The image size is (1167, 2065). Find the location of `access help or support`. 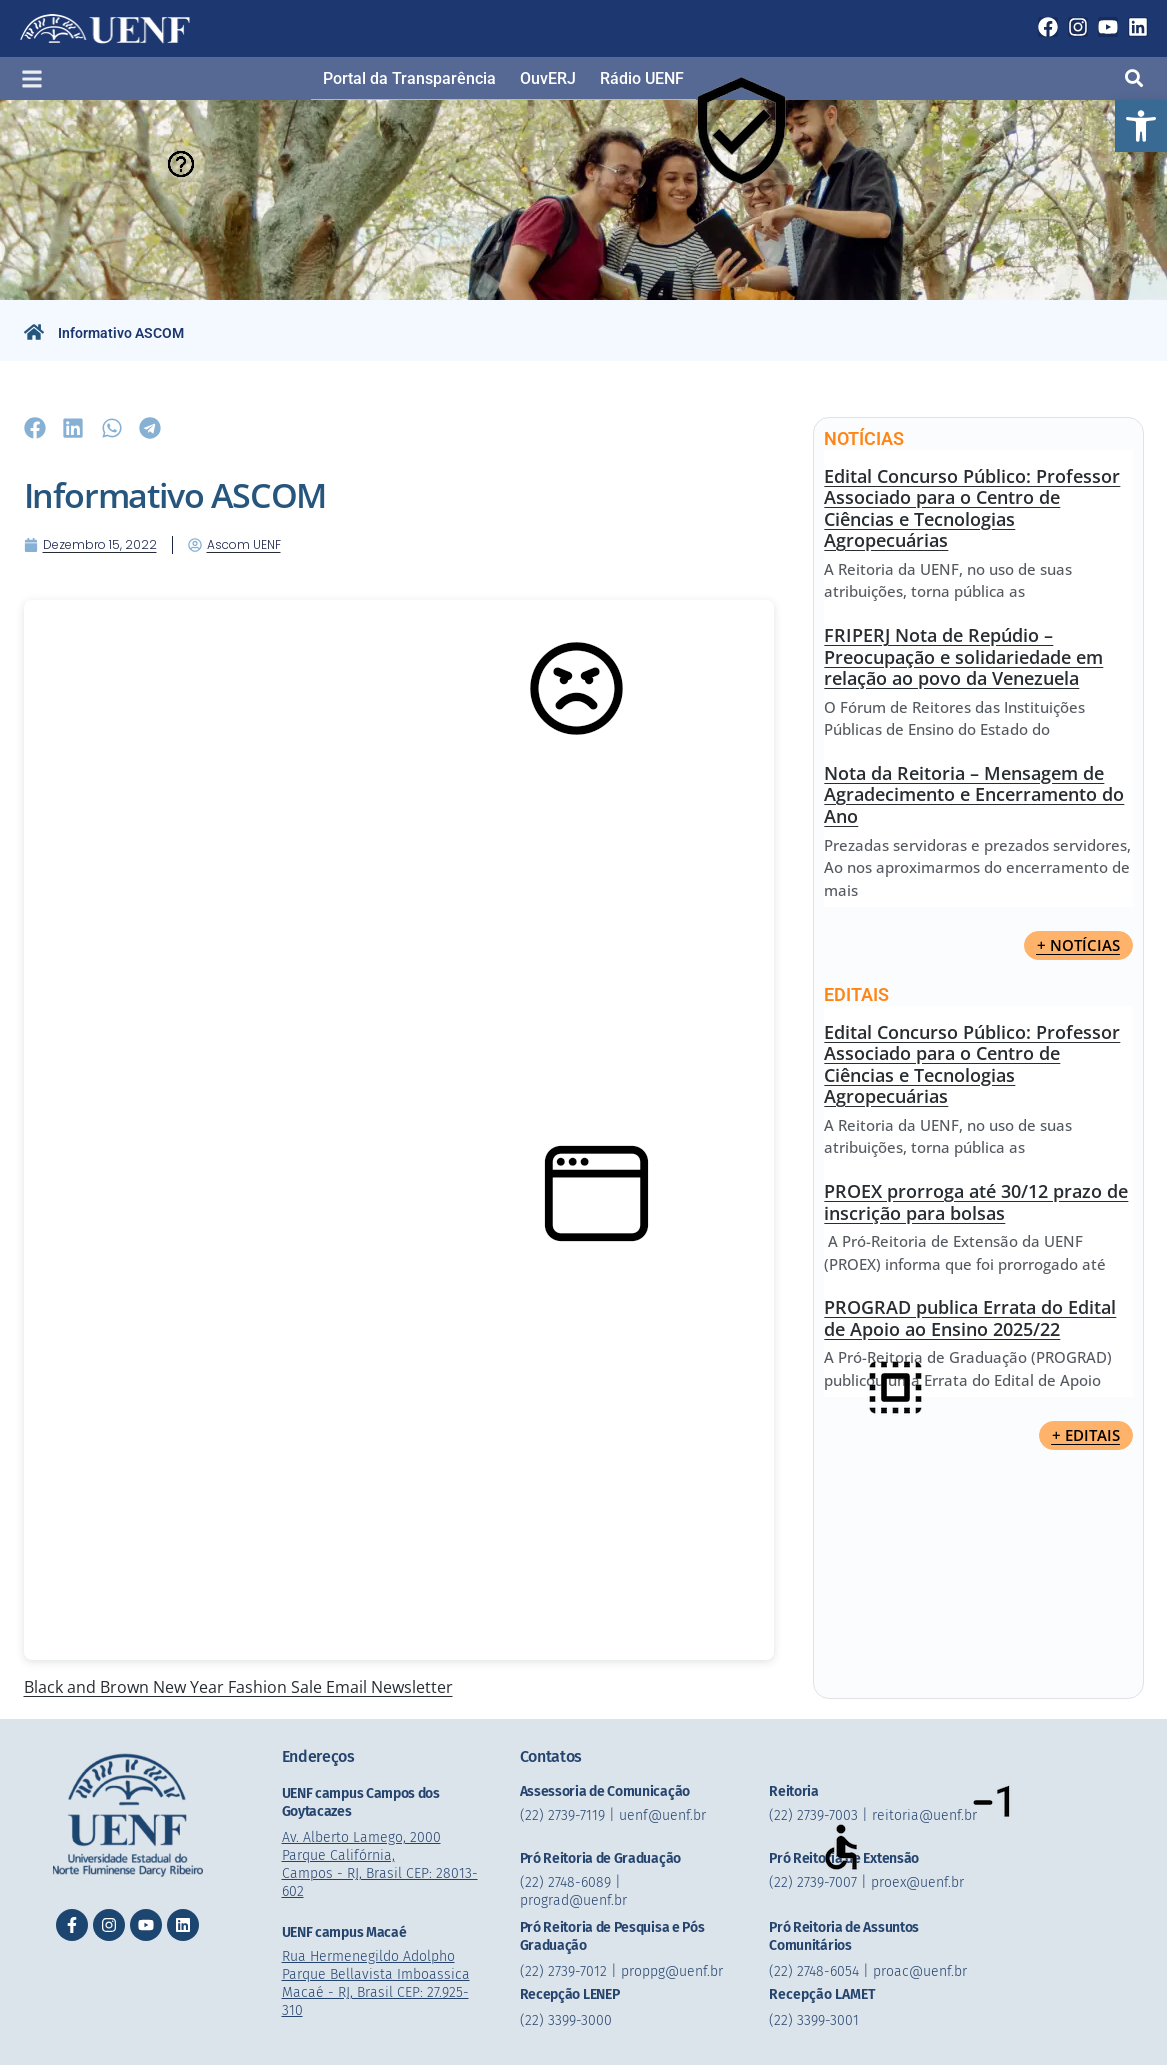

access help or support is located at coordinates (181, 164).